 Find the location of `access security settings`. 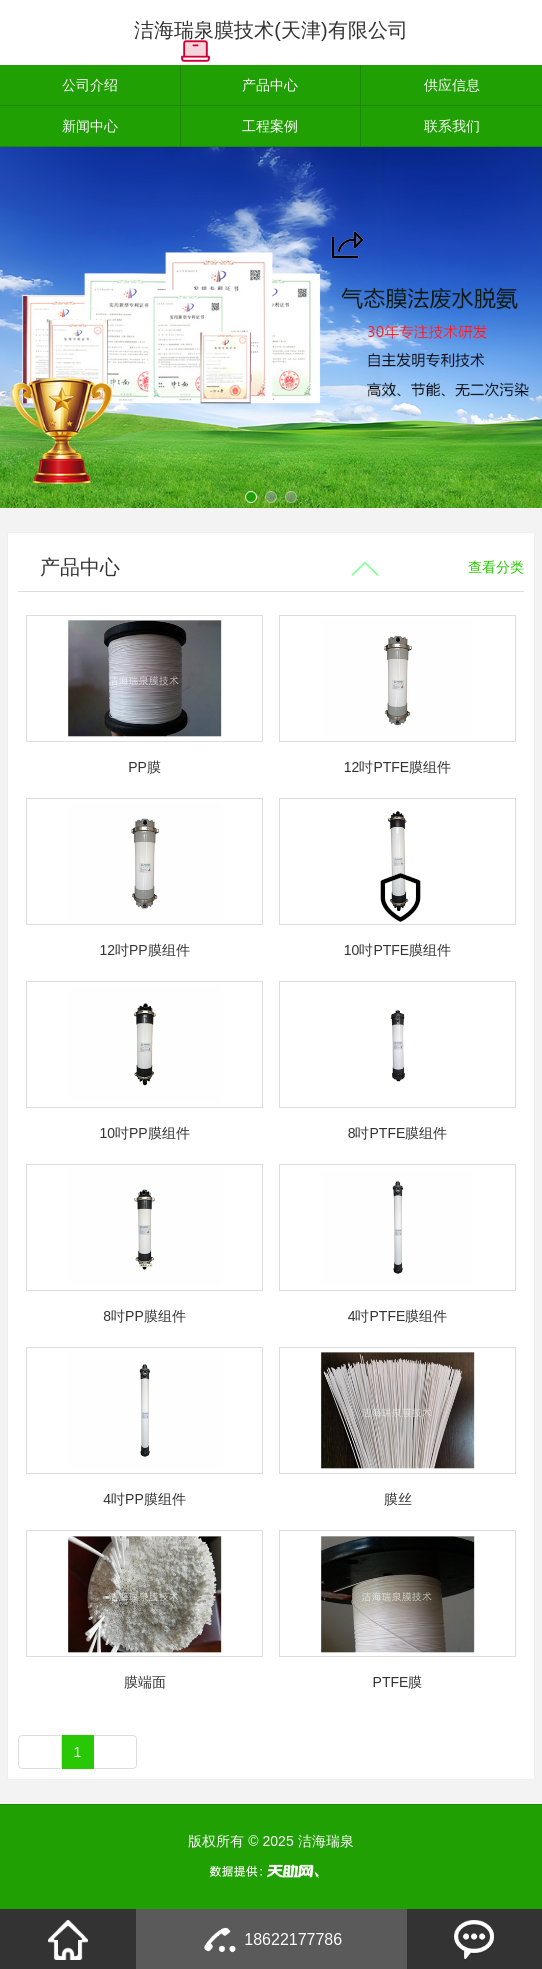

access security settings is located at coordinates (400, 897).